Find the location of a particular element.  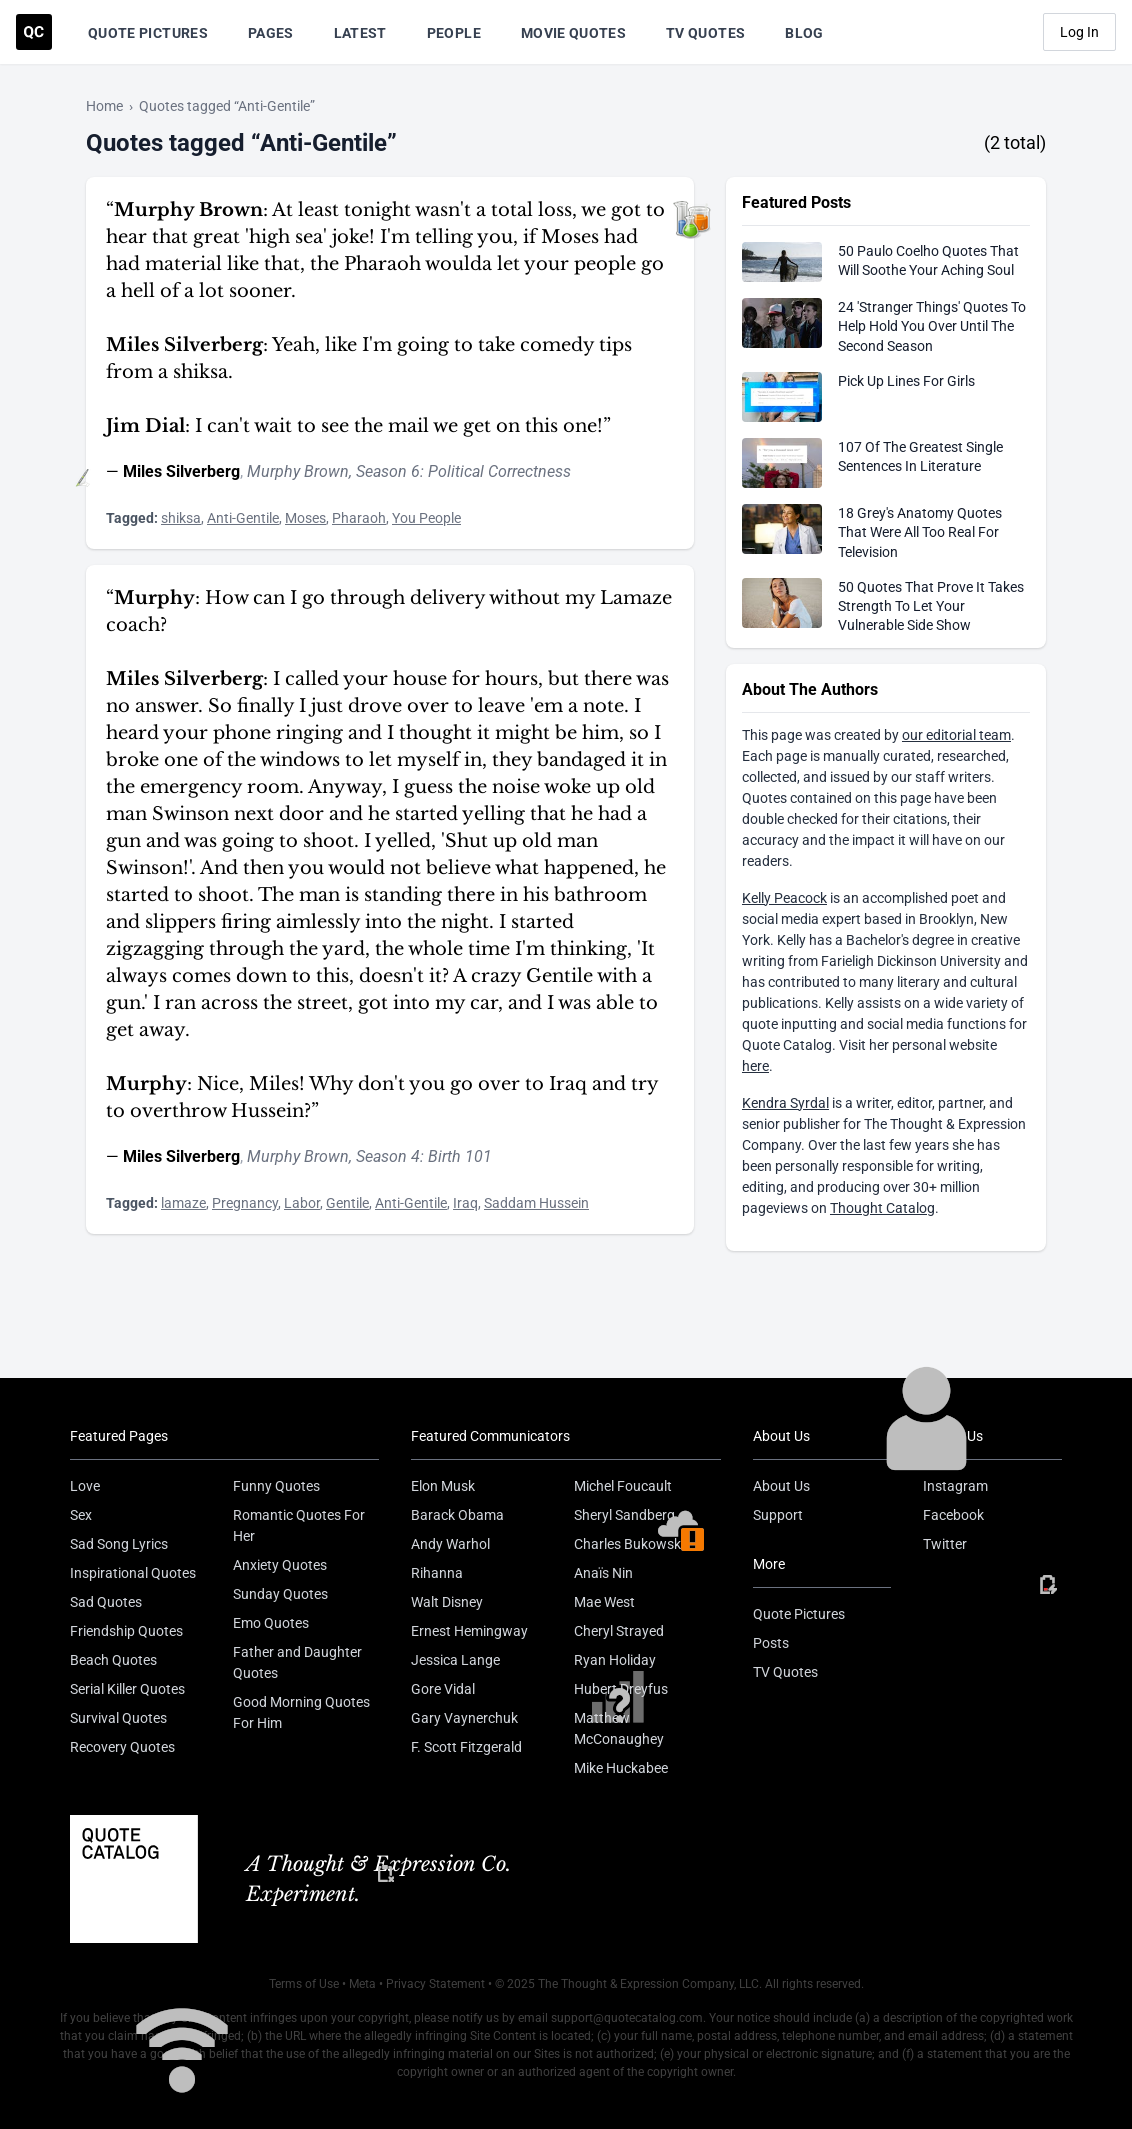

no cellular network route available is located at coordinates (619, 1698).